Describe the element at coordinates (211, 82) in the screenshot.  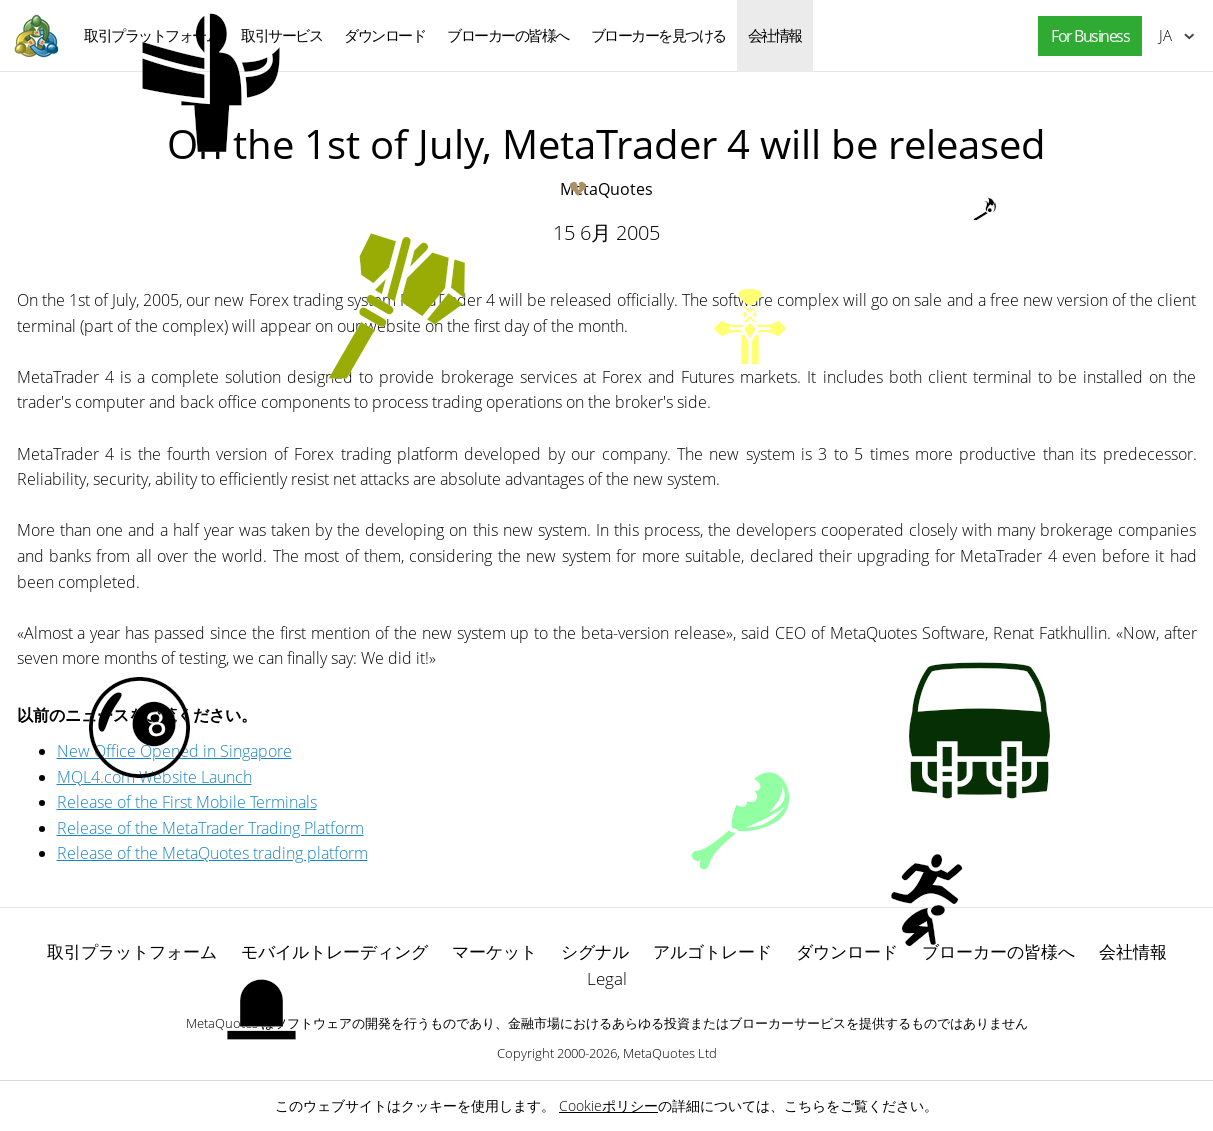
I see `indicates a split or divided character state` at that location.